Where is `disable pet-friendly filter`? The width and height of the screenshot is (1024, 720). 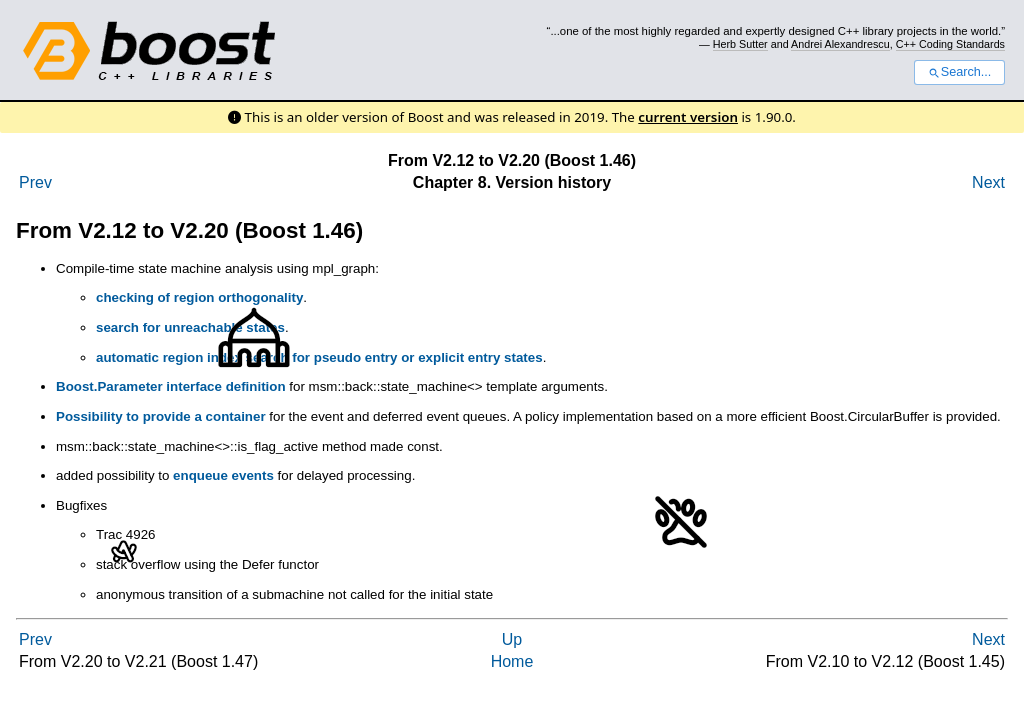 disable pet-friendly filter is located at coordinates (681, 522).